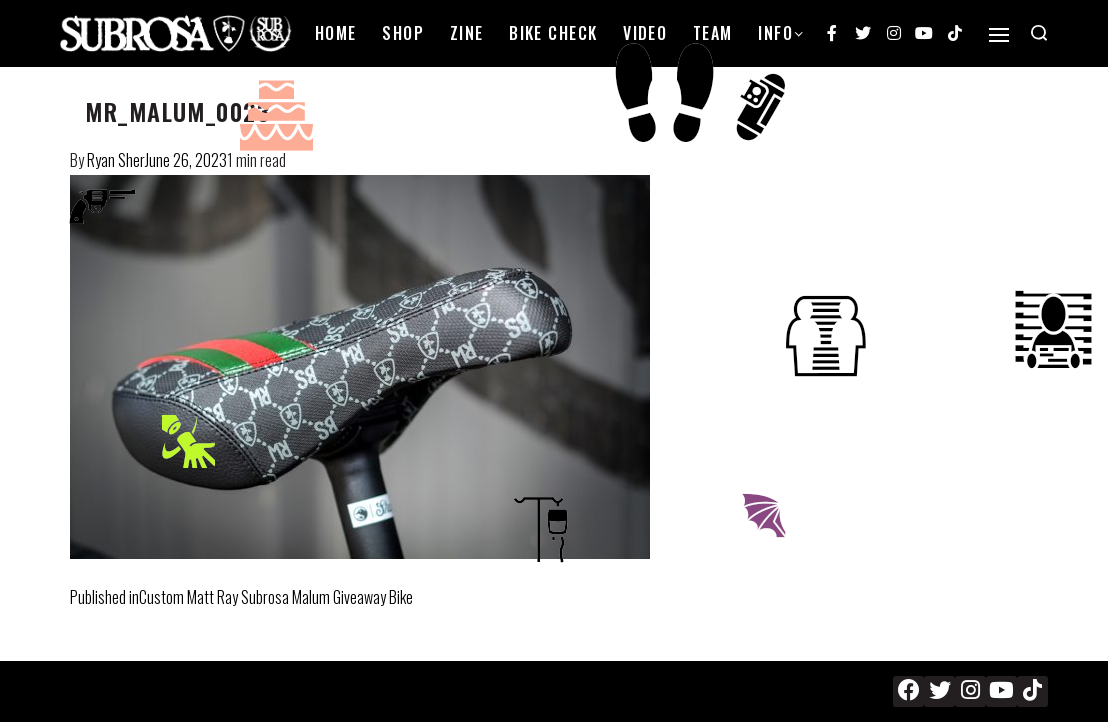 Image resolution: width=1108 pixels, height=722 pixels. What do you see at coordinates (188, 441) in the screenshot?
I see `indicates amputation or limb loss in a medical game context` at bounding box center [188, 441].